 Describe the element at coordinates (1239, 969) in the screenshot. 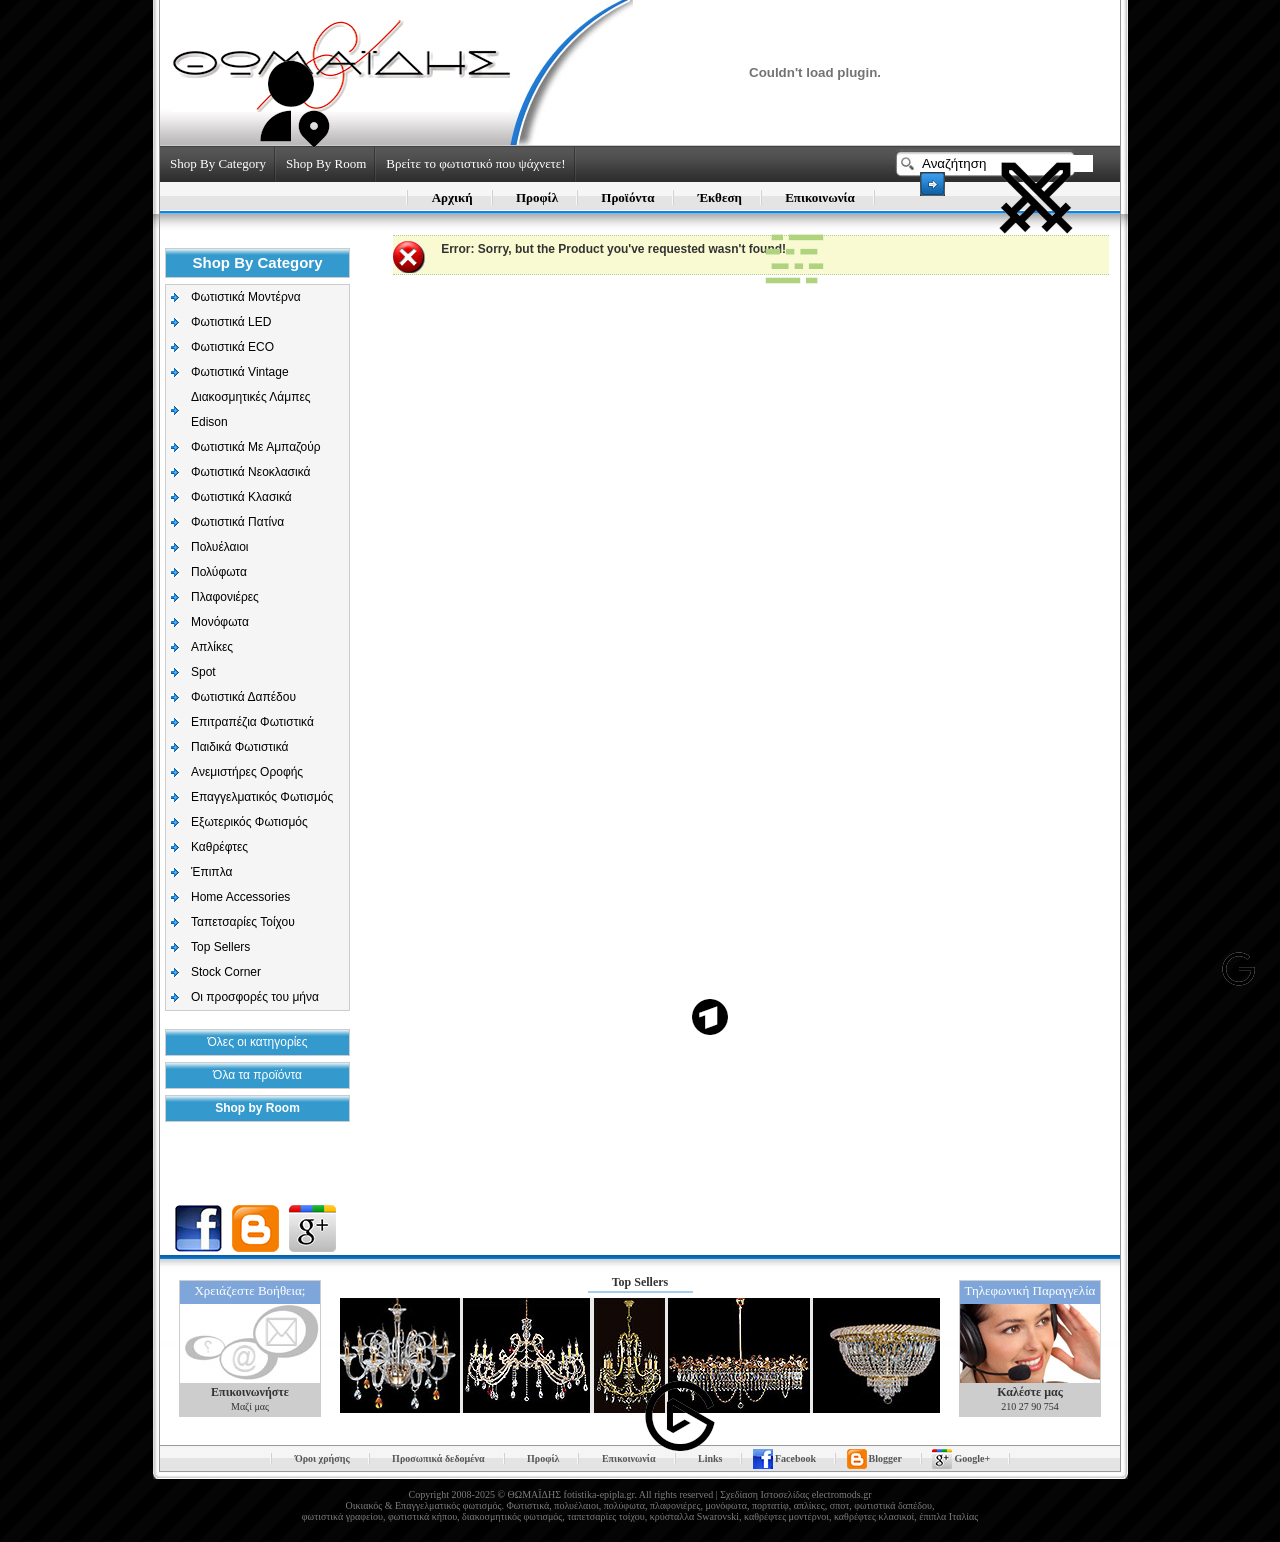

I see `sign in with Google` at that location.